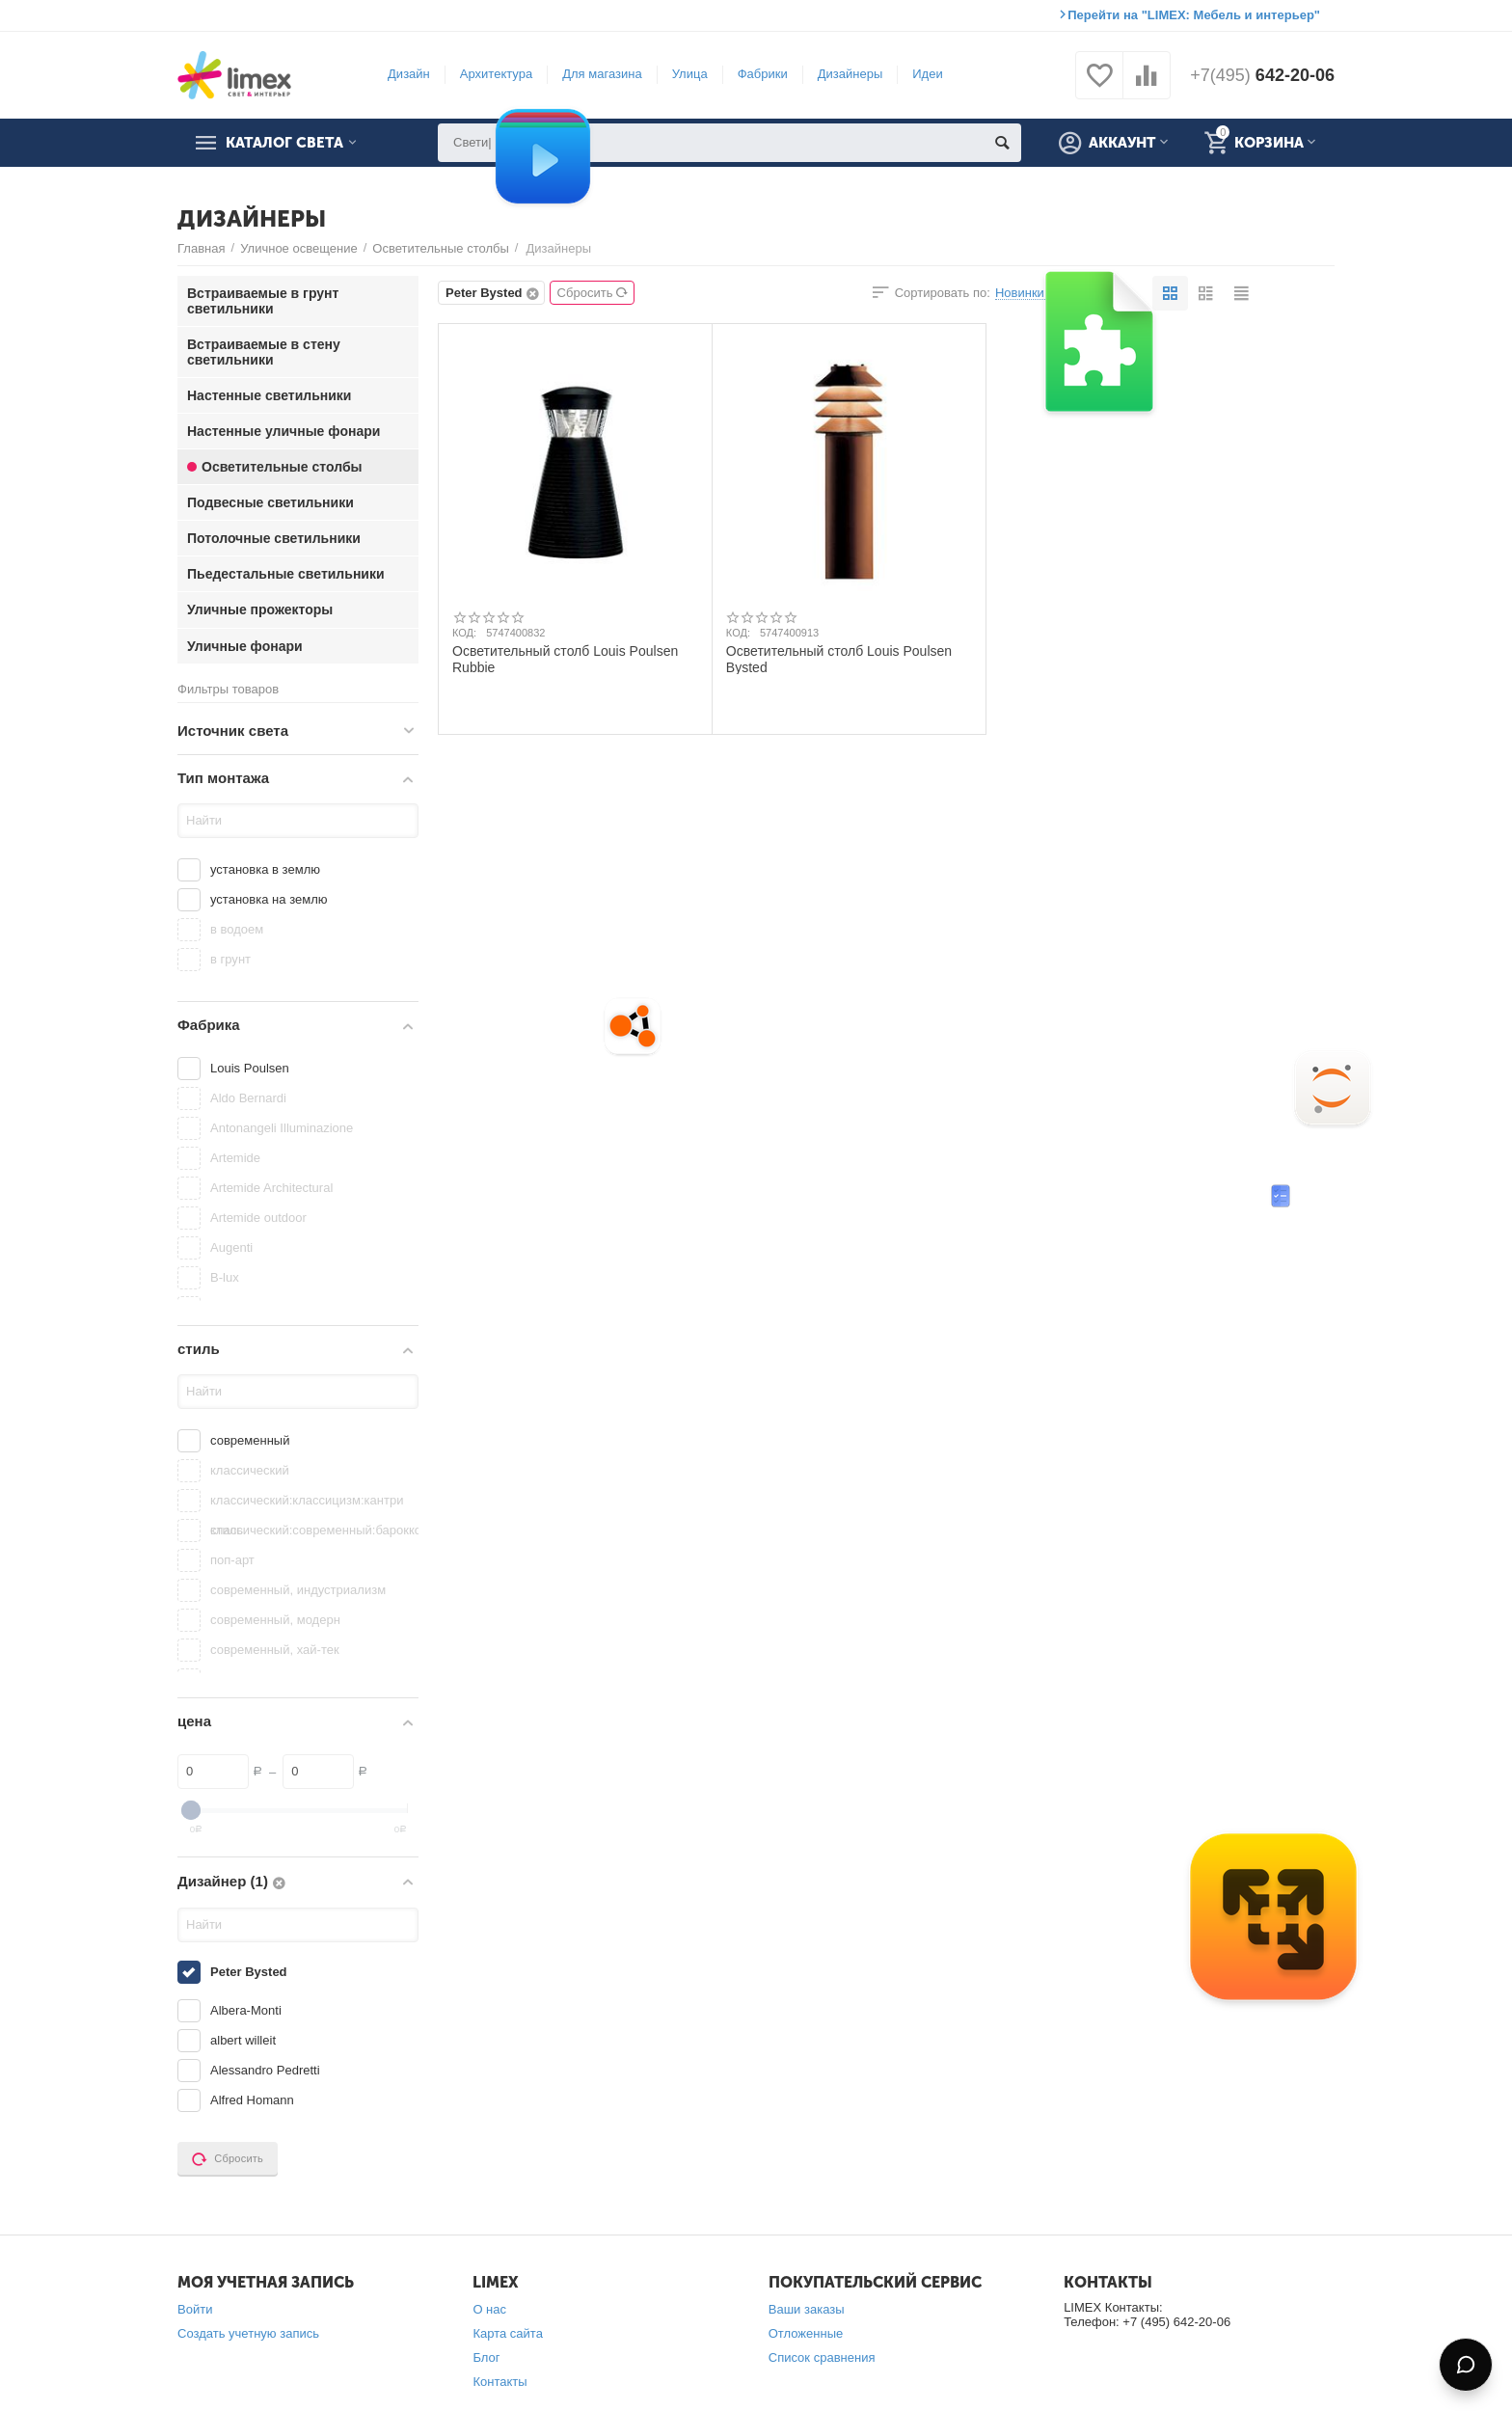 This screenshot has width=1512, height=2411. I want to click on open vmware player application, so click(1273, 1916).